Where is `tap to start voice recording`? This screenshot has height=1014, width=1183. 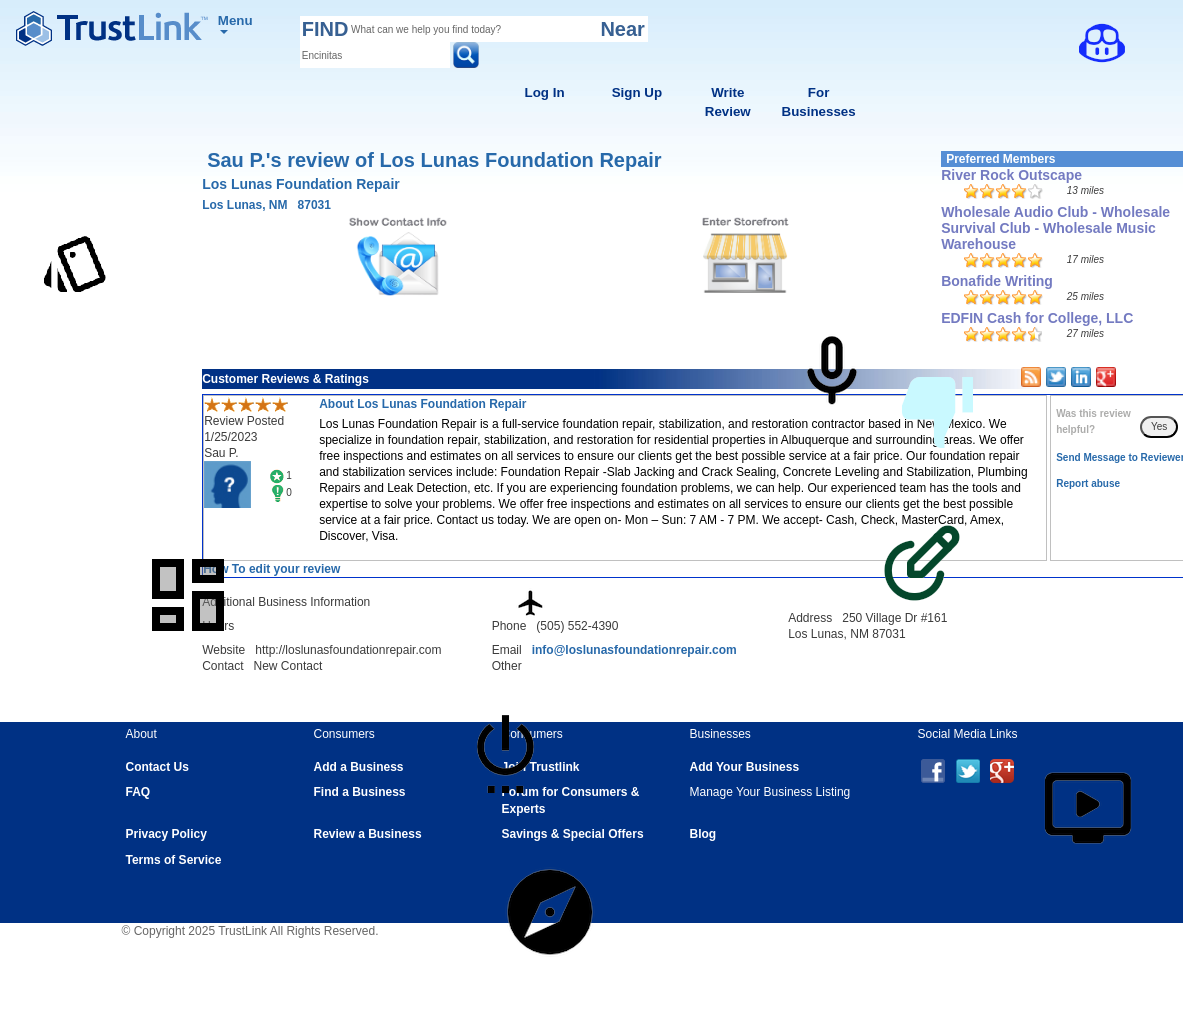
tap to start voice recording is located at coordinates (832, 372).